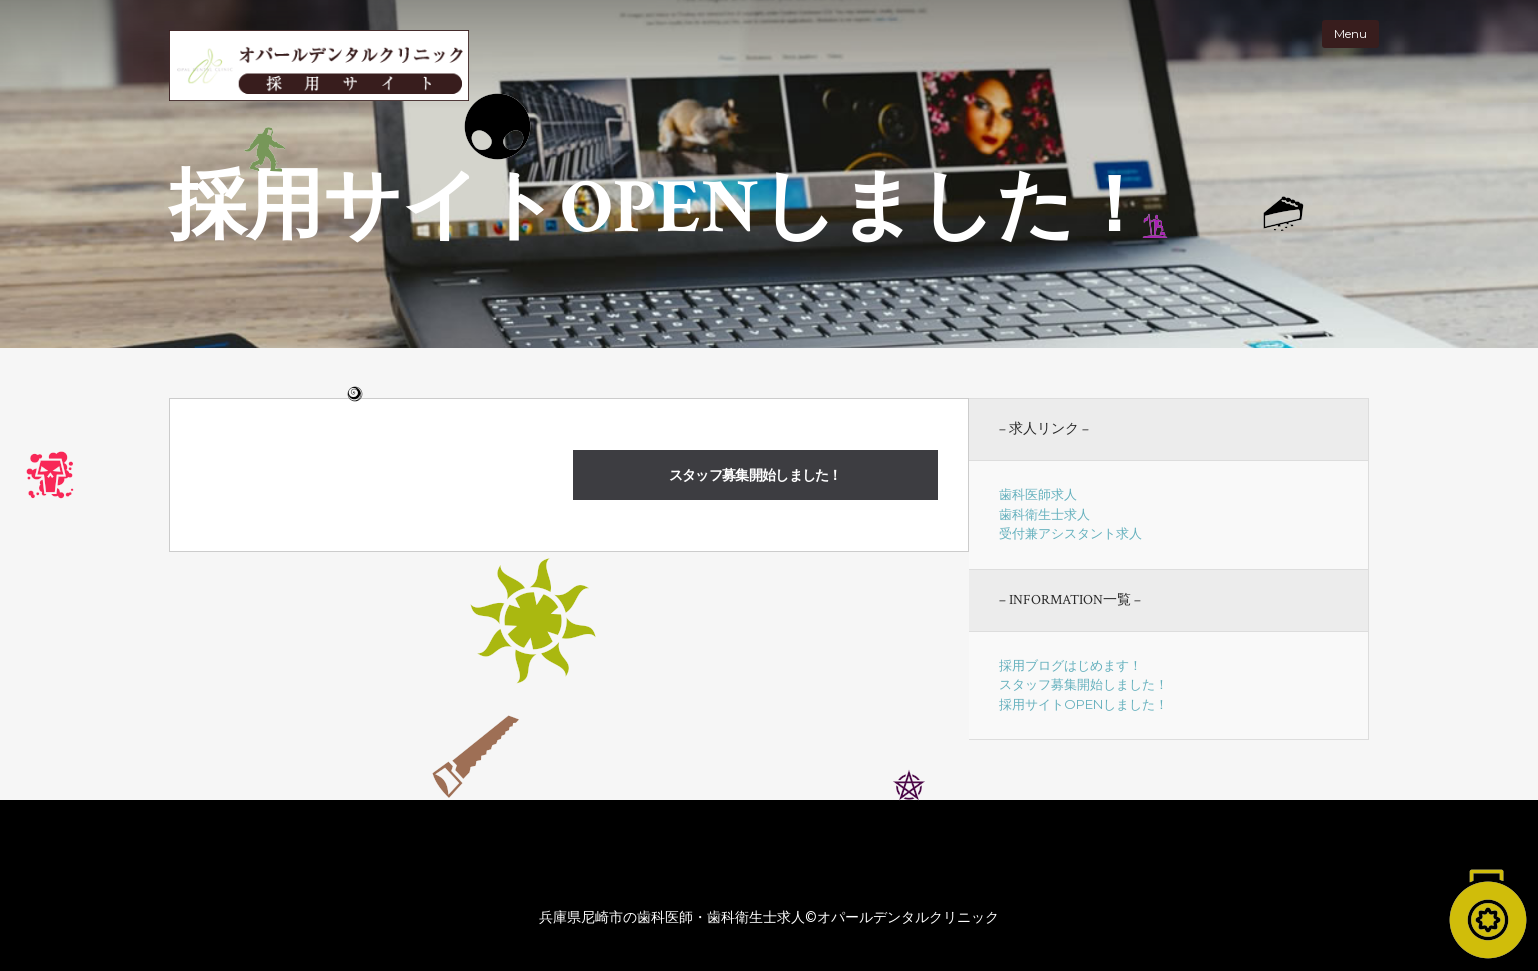 This screenshot has width=1538, height=971. Describe the element at coordinates (355, 394) in the screenshot. I see `collectible shell currency or treasure item` at that location.